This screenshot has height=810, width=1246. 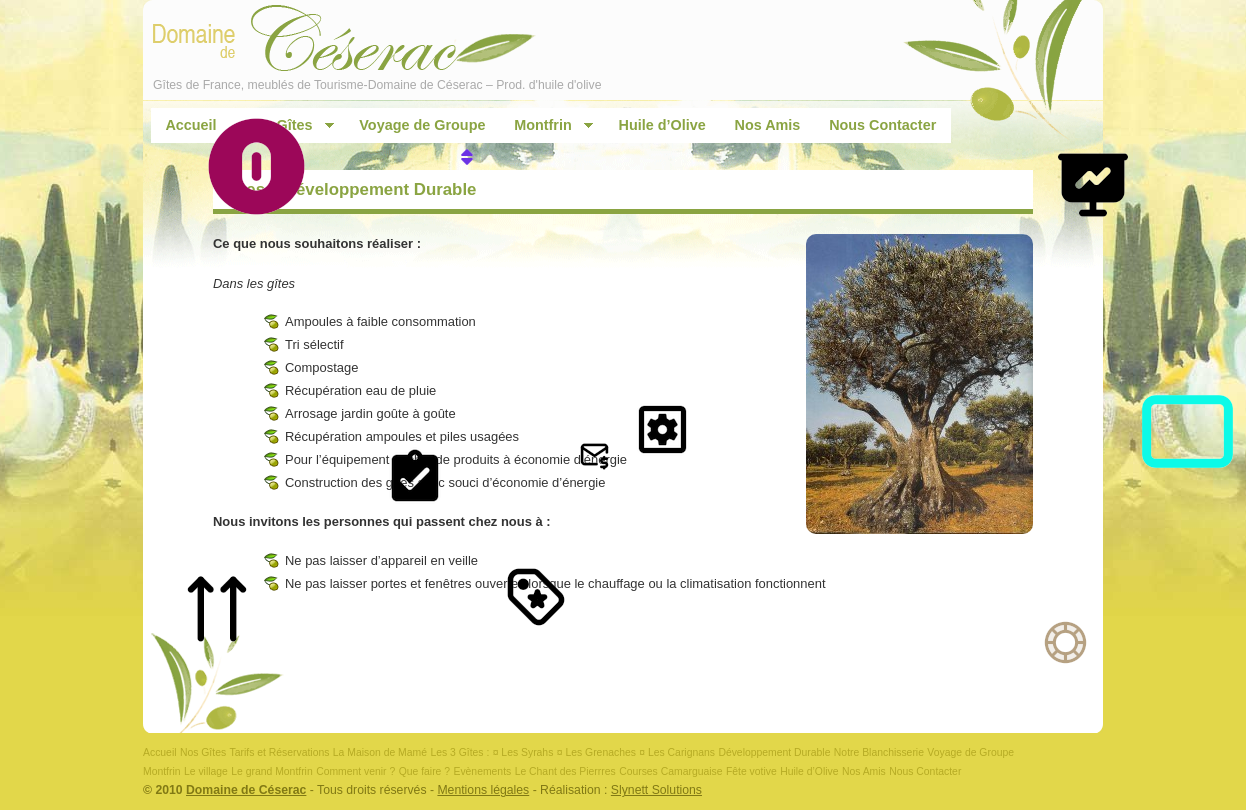 I want to click on start a presentation or slideshow, so click(x=1093, y=185).